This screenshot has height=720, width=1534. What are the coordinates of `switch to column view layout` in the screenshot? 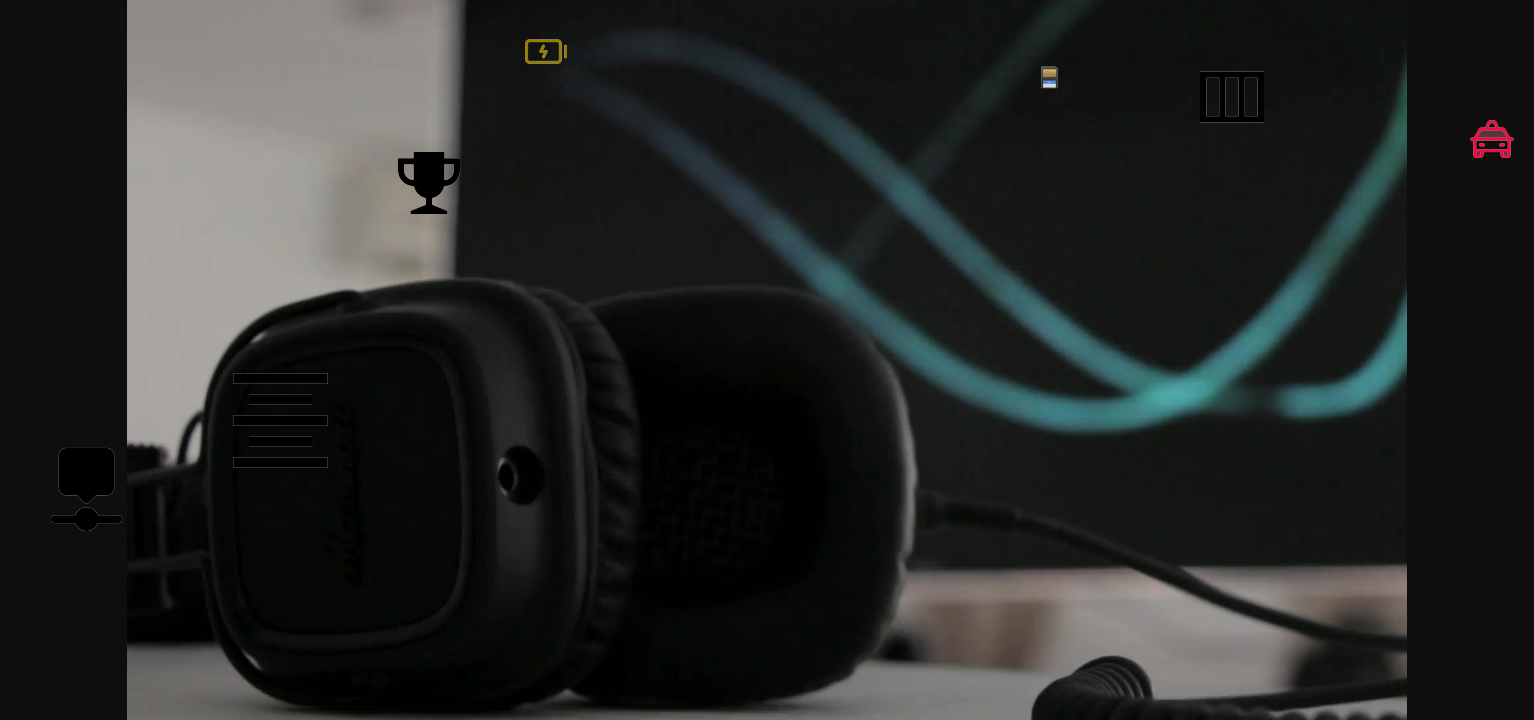 It's located at (1232, 97).